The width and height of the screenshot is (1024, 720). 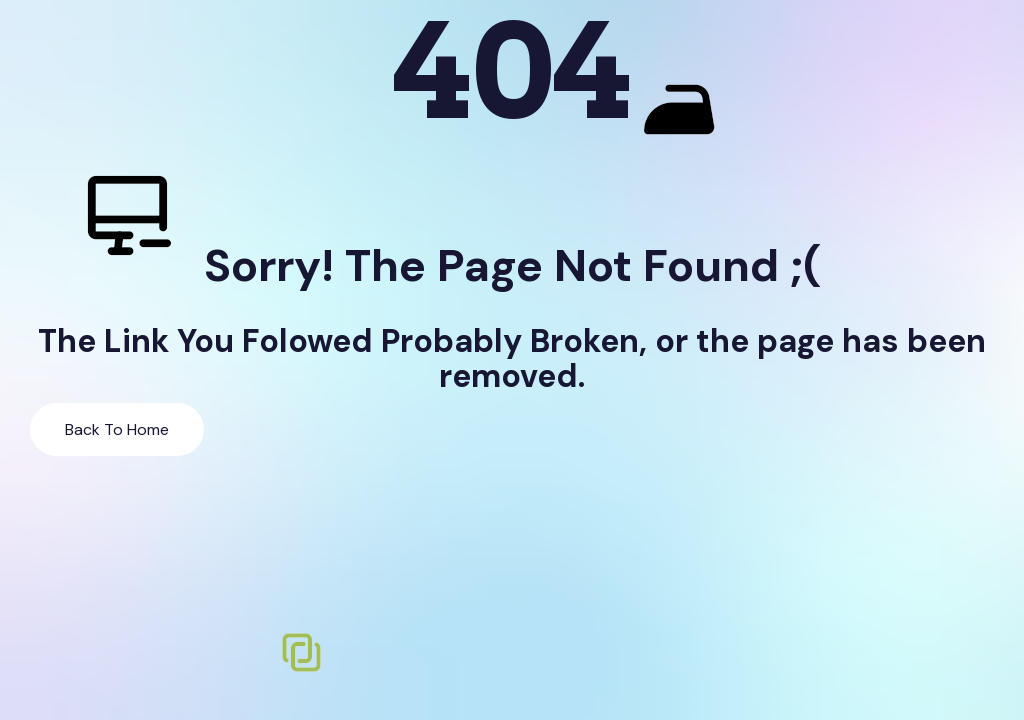 I want to click on view linked or connected layers, so click(x=301, y=652).